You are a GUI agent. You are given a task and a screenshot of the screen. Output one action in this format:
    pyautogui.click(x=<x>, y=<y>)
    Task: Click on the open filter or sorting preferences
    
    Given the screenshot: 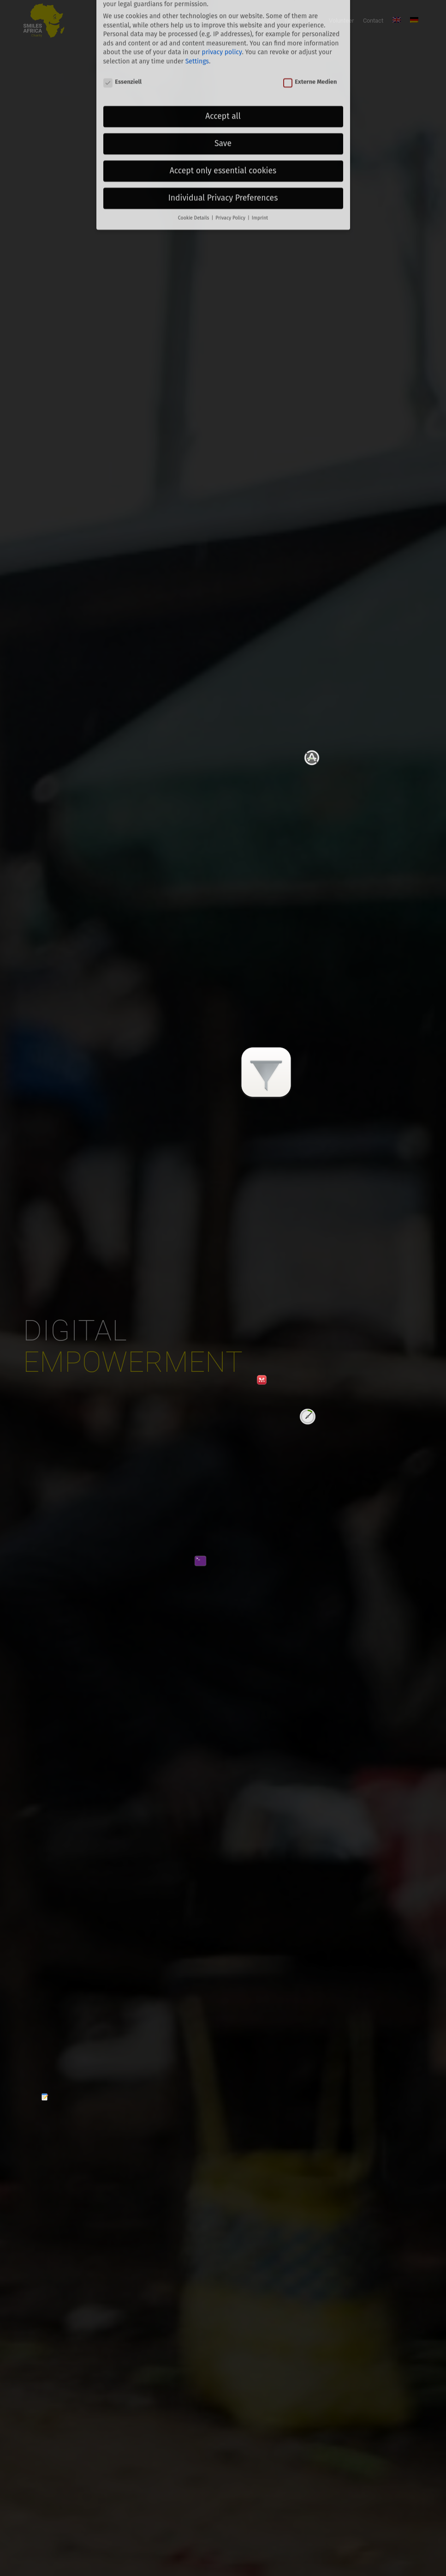 What is the action you would take?
    pyautogui.click(x=266, y=1072)
    